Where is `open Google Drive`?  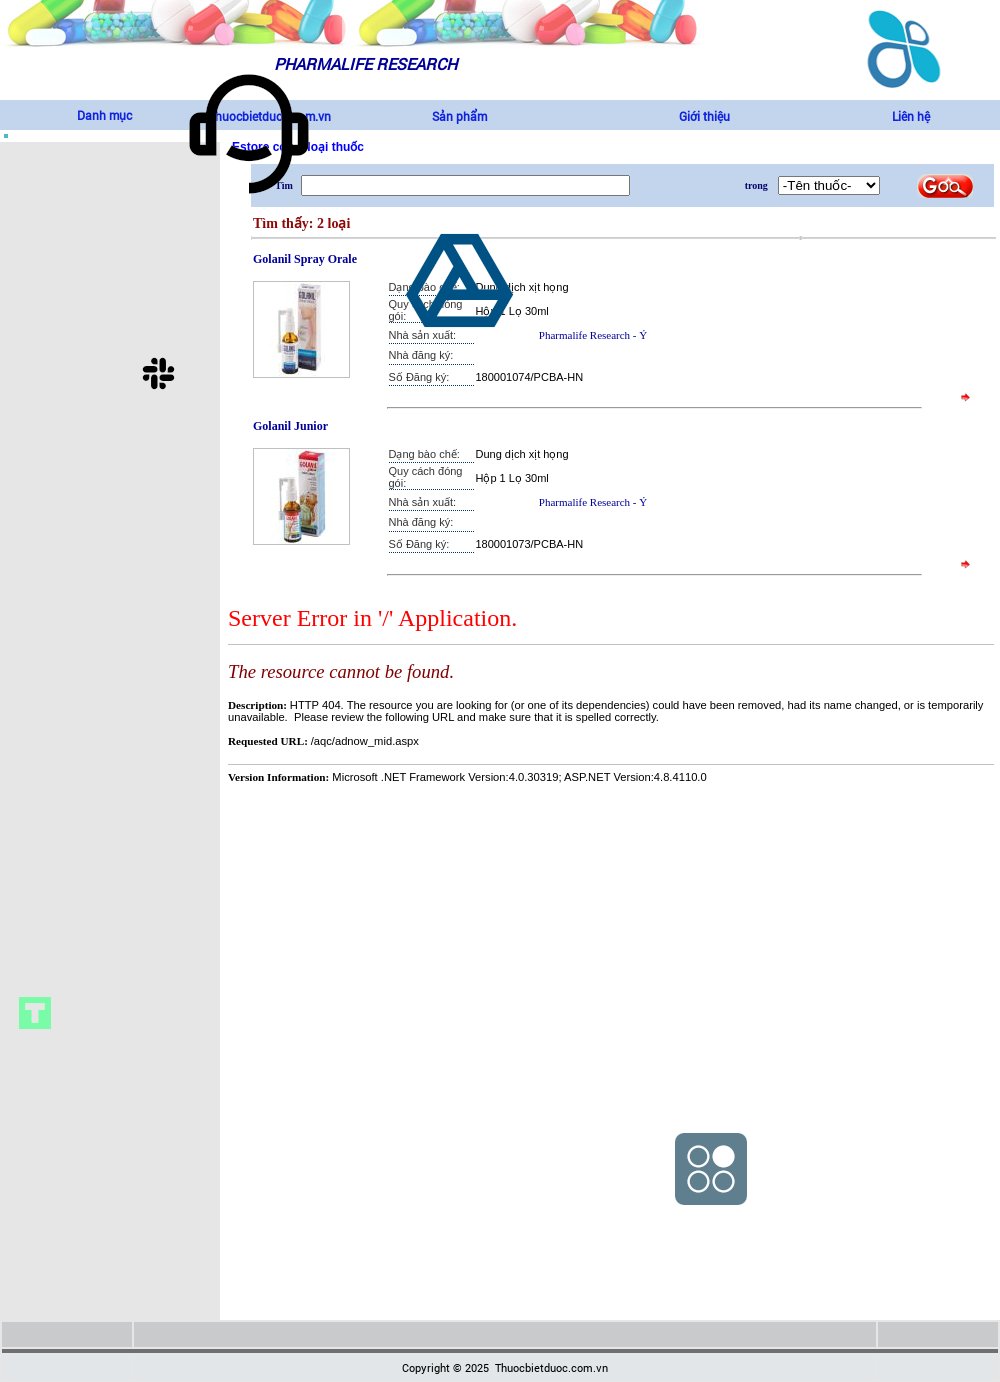 open Google Drive is located at coordinates (459, 281).